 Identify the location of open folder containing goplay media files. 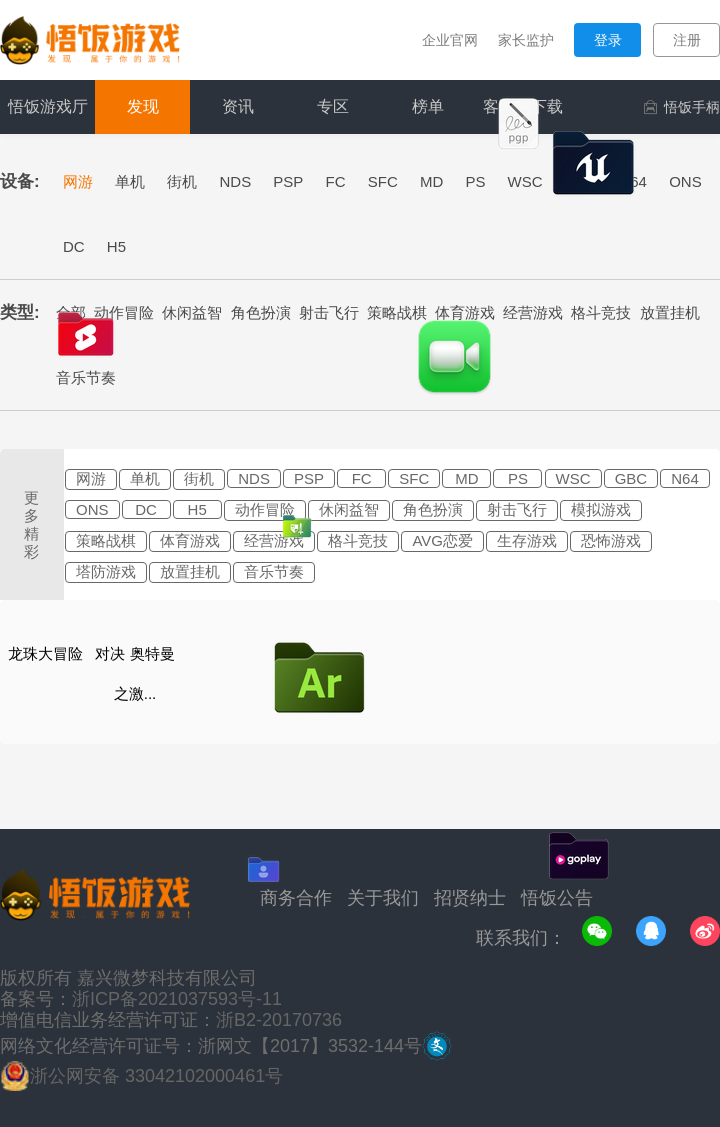
(578, 857).